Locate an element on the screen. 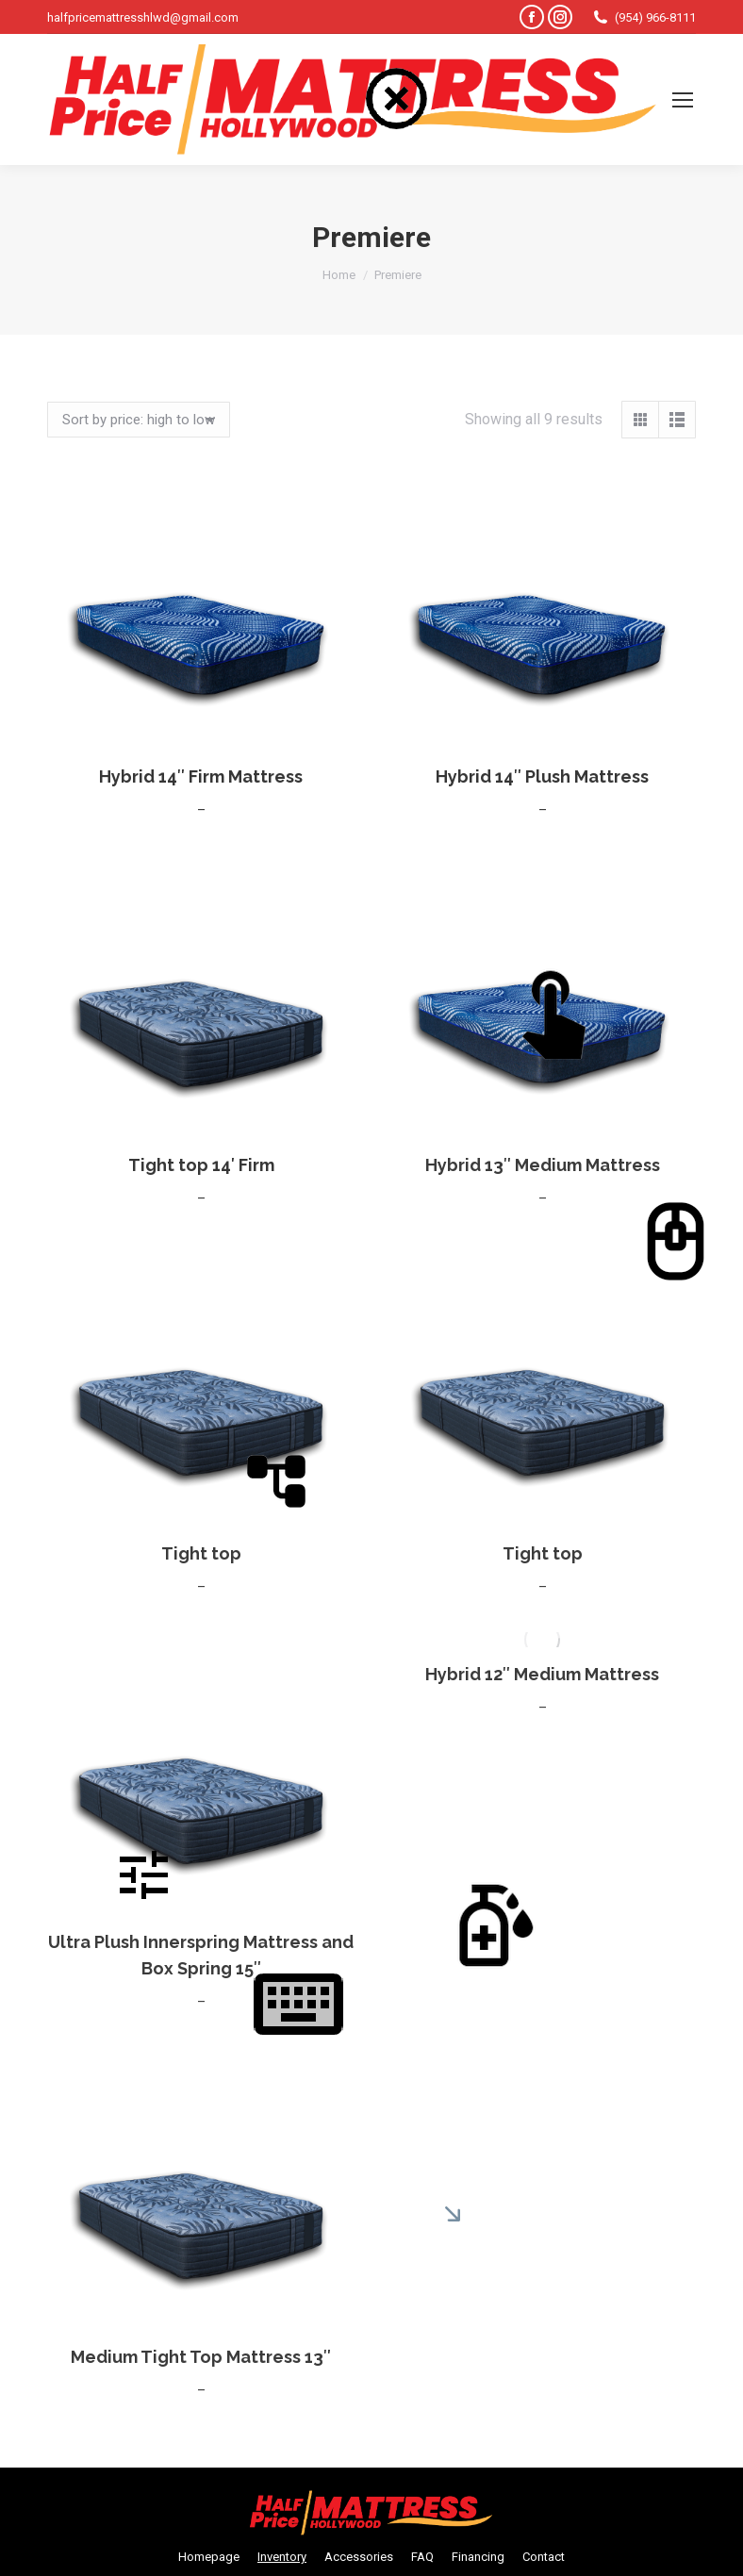 This screenshot has height=2576, width=743. view project hierarchy or structure is located at coordinates (276, 1481).